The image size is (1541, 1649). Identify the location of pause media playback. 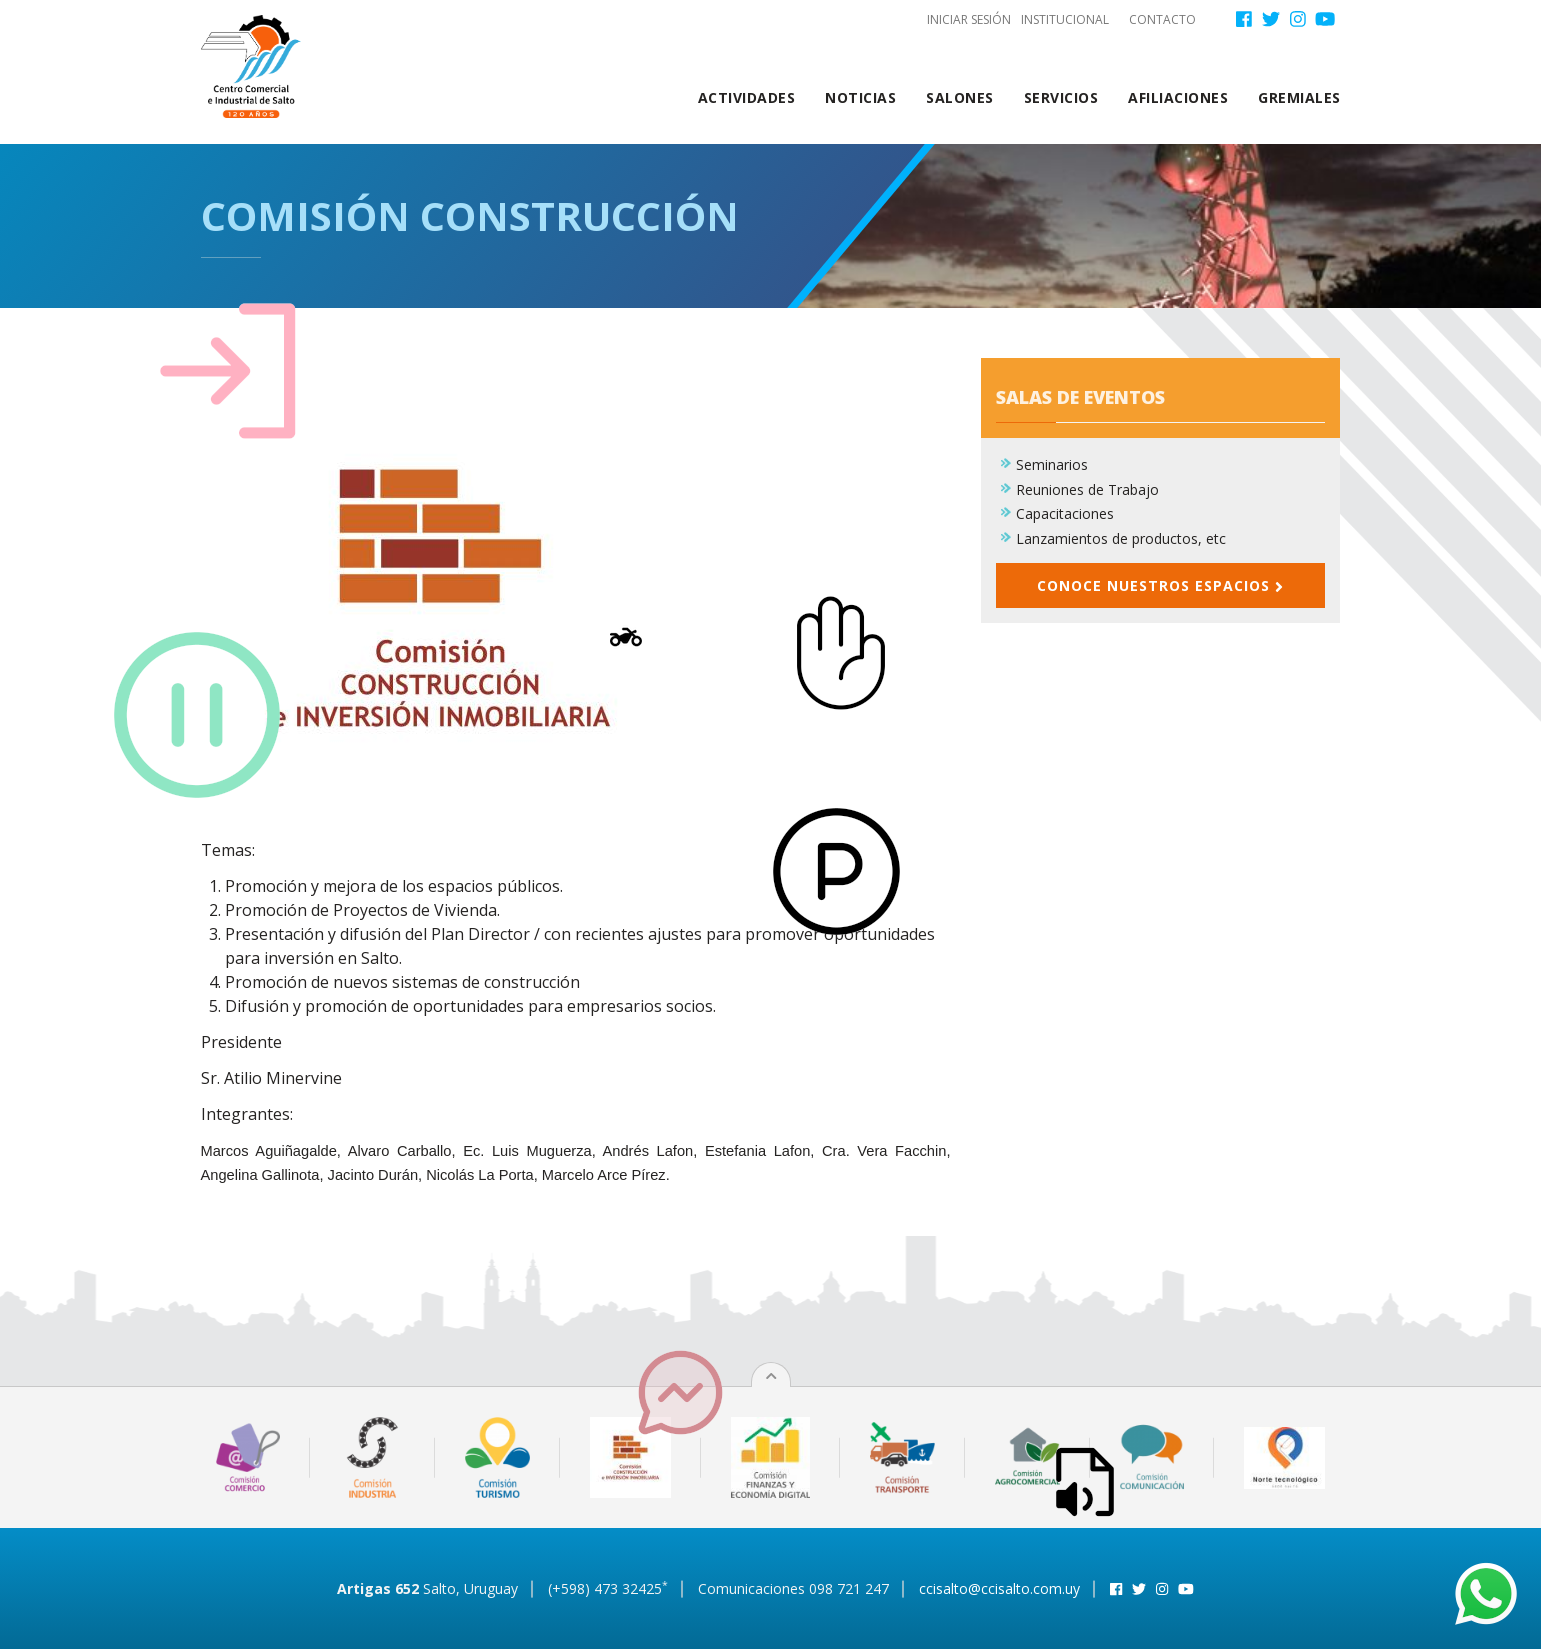
(197, 715).